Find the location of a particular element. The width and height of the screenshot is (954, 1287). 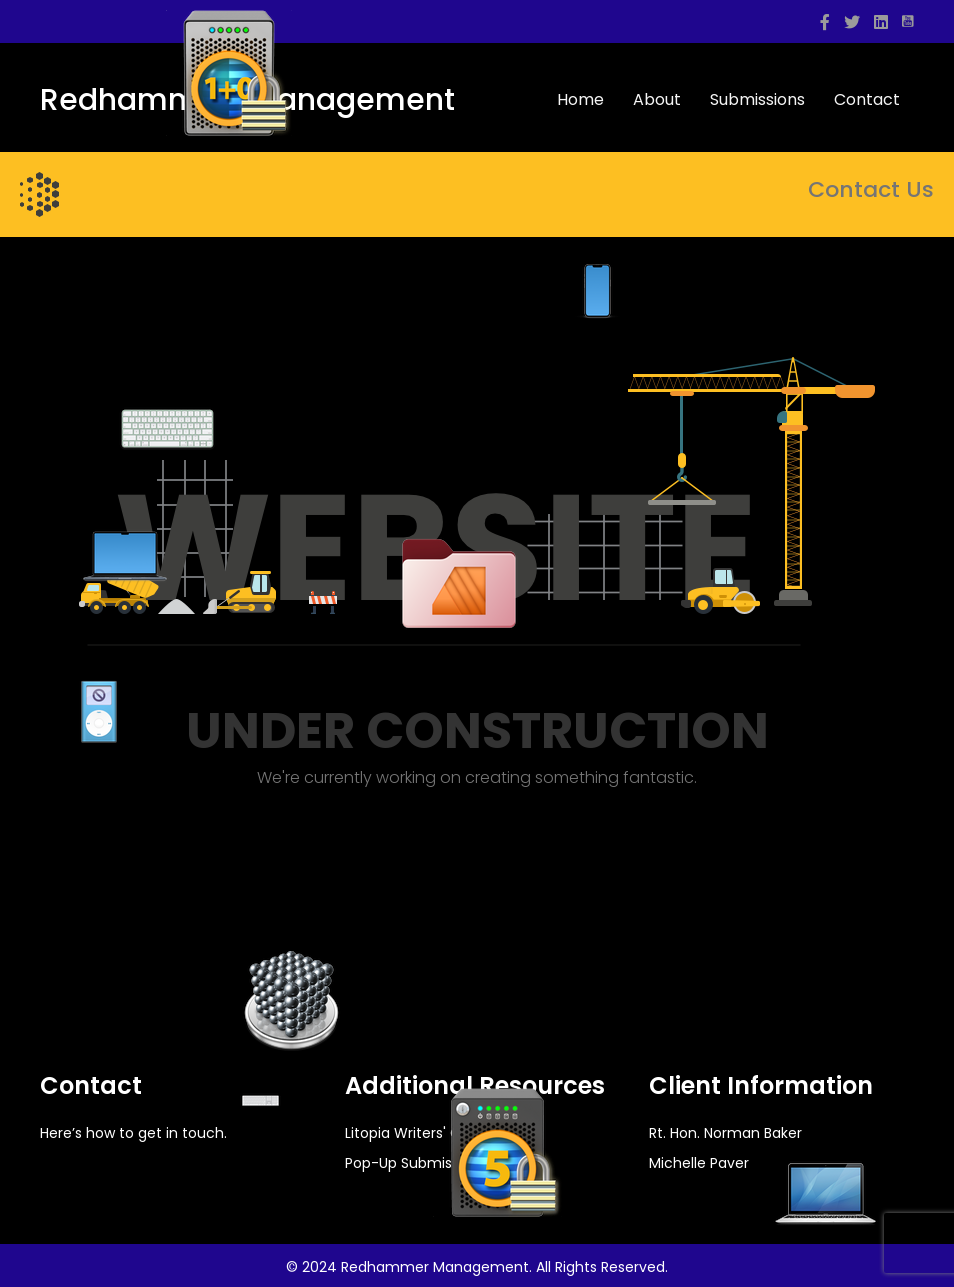

access Xsan storage area network settings is located at coordinates (291, 1001).